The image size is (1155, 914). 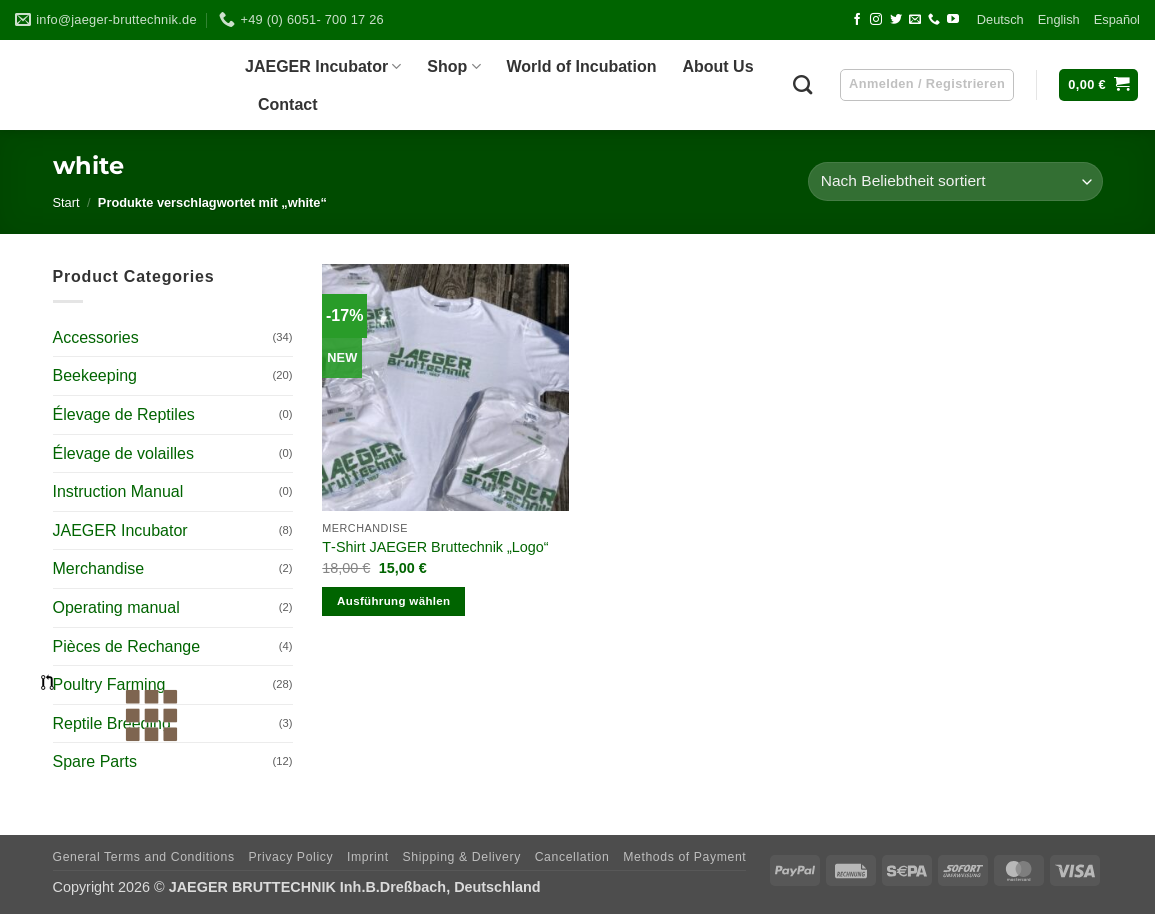 What do you see at coordinates (151, 715) in the screenshot?
I see `open the app drawer or menu` at bounding box center [151, 715].